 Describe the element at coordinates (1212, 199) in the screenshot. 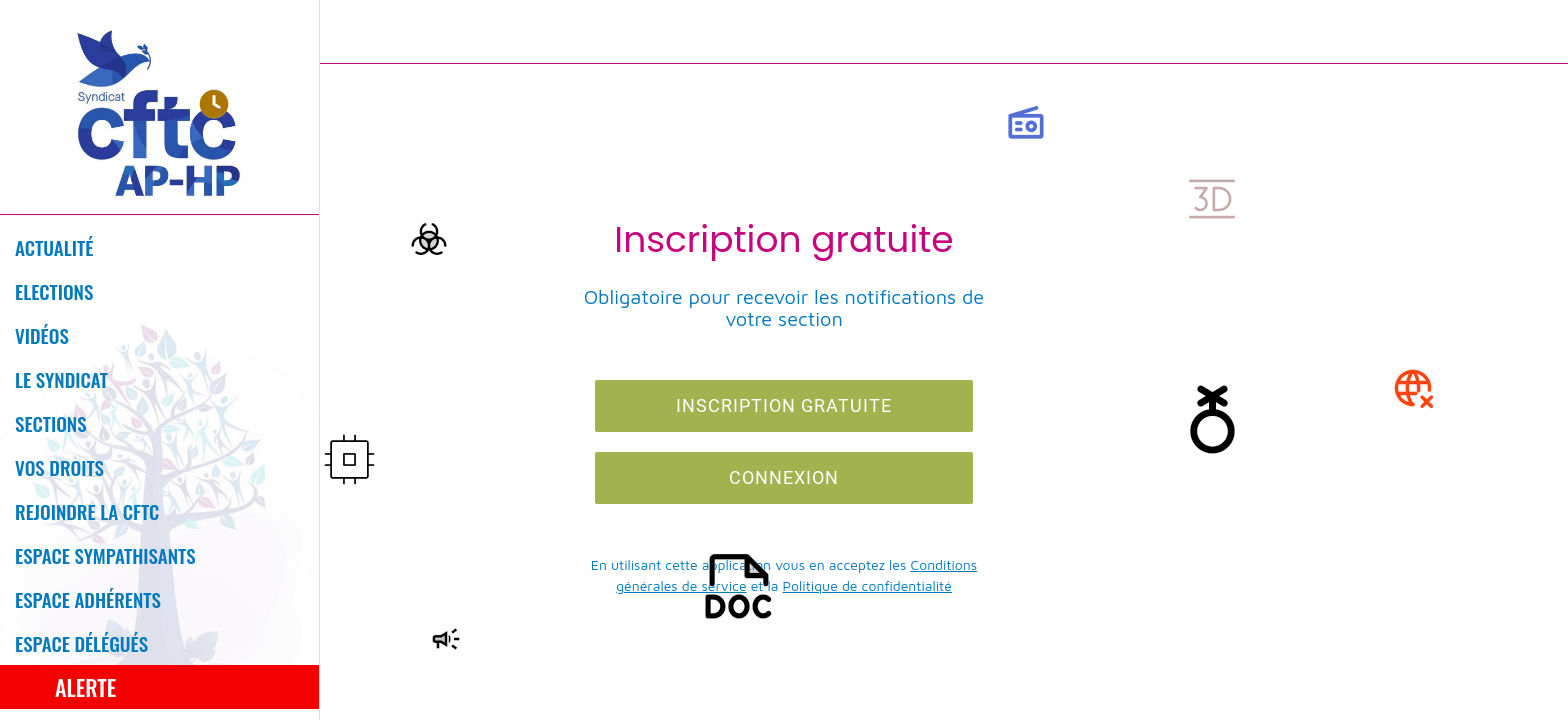

I see `switch to 3D view mode` at that location.